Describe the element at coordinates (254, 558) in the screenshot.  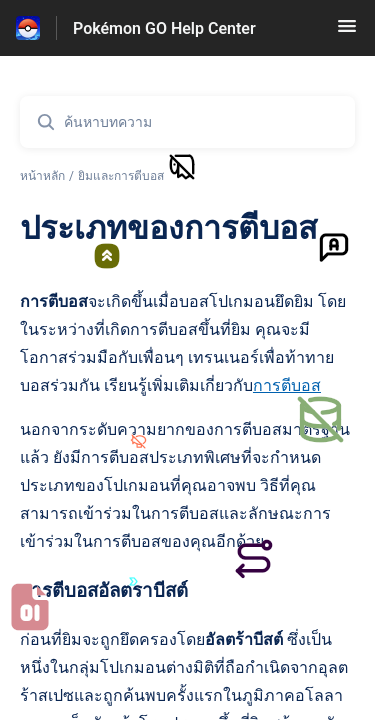
I see `turn left ahead in navigation` at that location.